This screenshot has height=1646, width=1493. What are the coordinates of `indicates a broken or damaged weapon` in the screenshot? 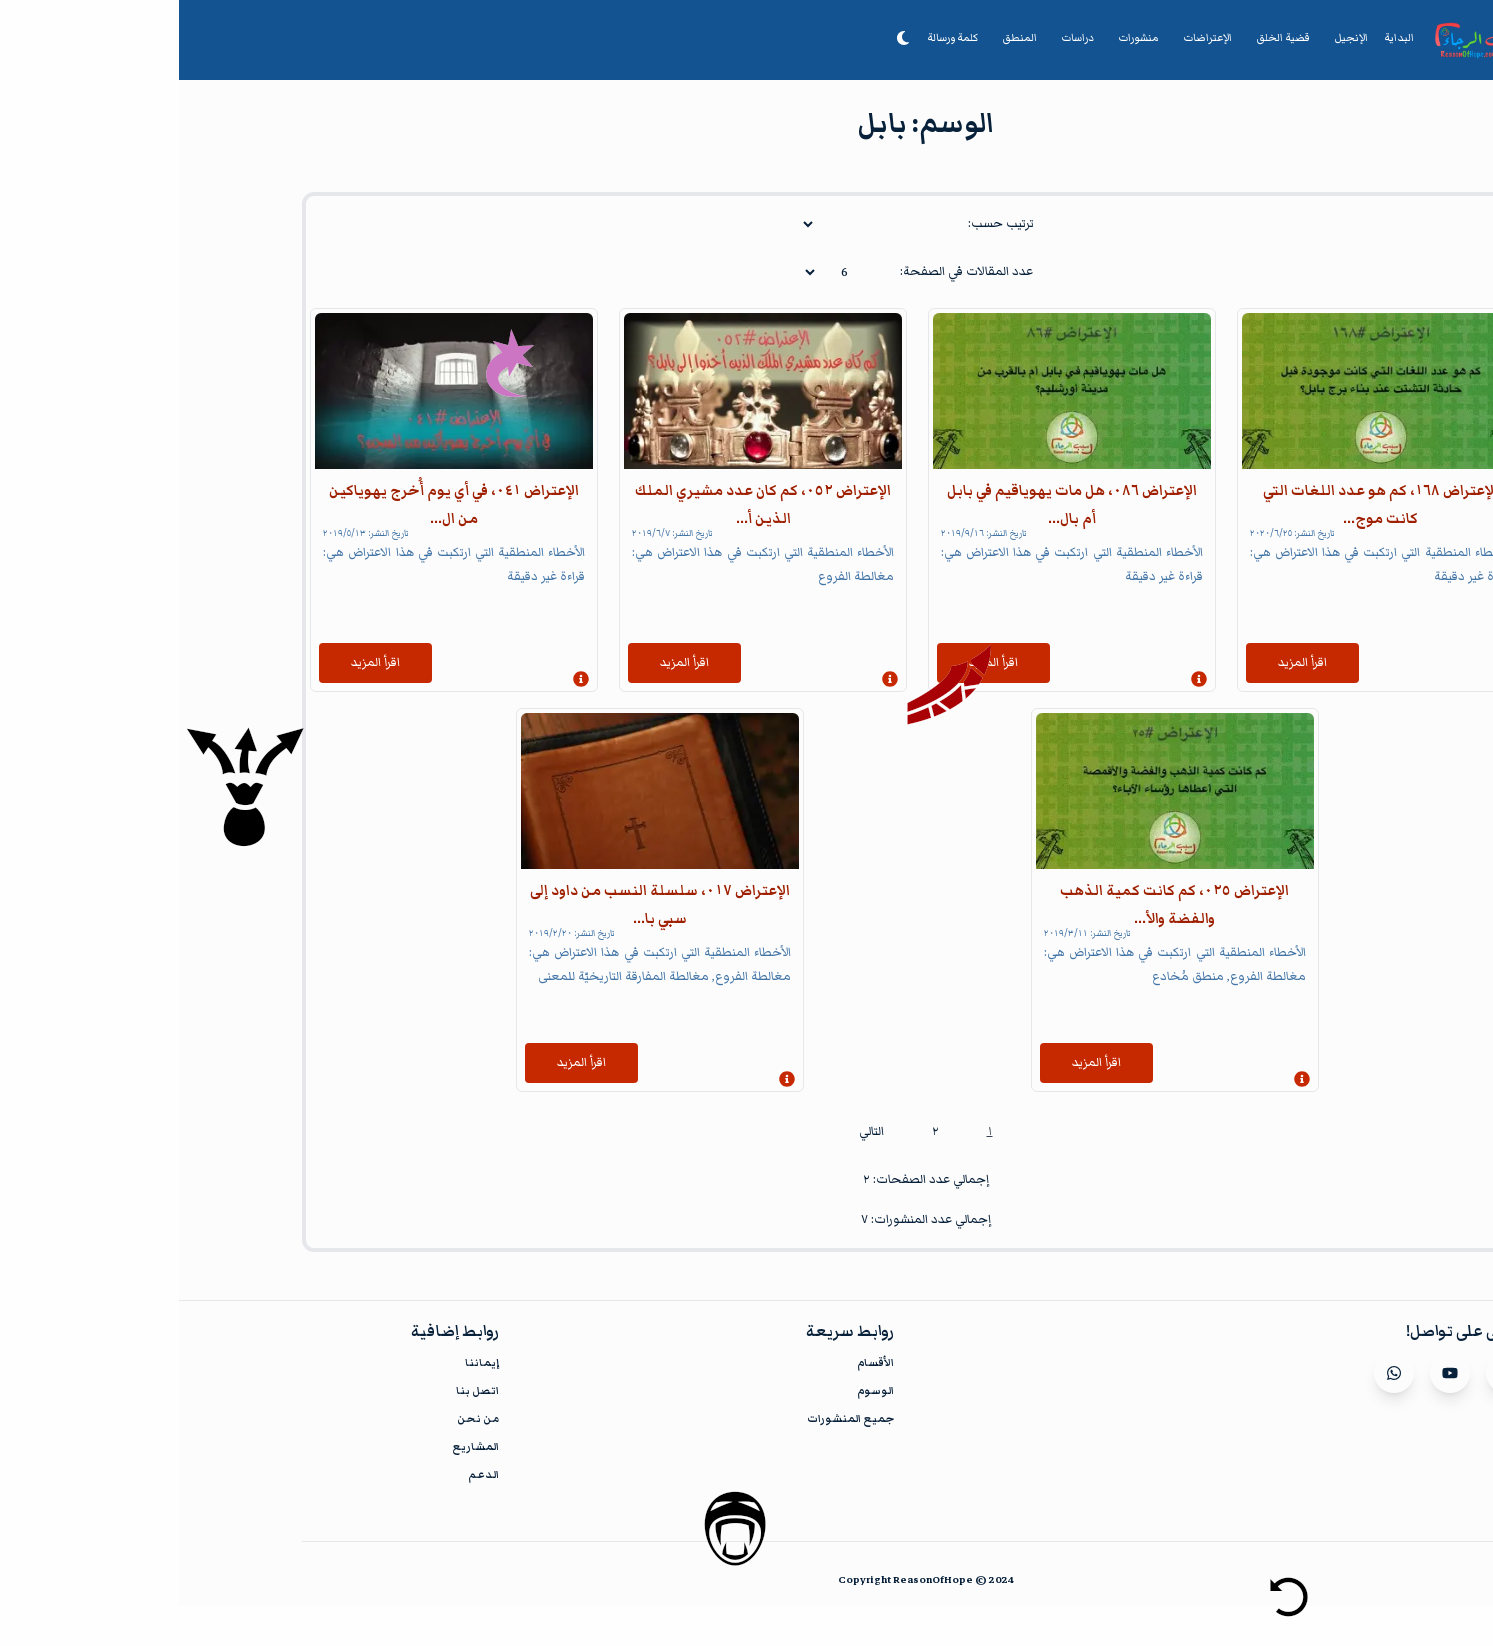 It's located at (949, 686).